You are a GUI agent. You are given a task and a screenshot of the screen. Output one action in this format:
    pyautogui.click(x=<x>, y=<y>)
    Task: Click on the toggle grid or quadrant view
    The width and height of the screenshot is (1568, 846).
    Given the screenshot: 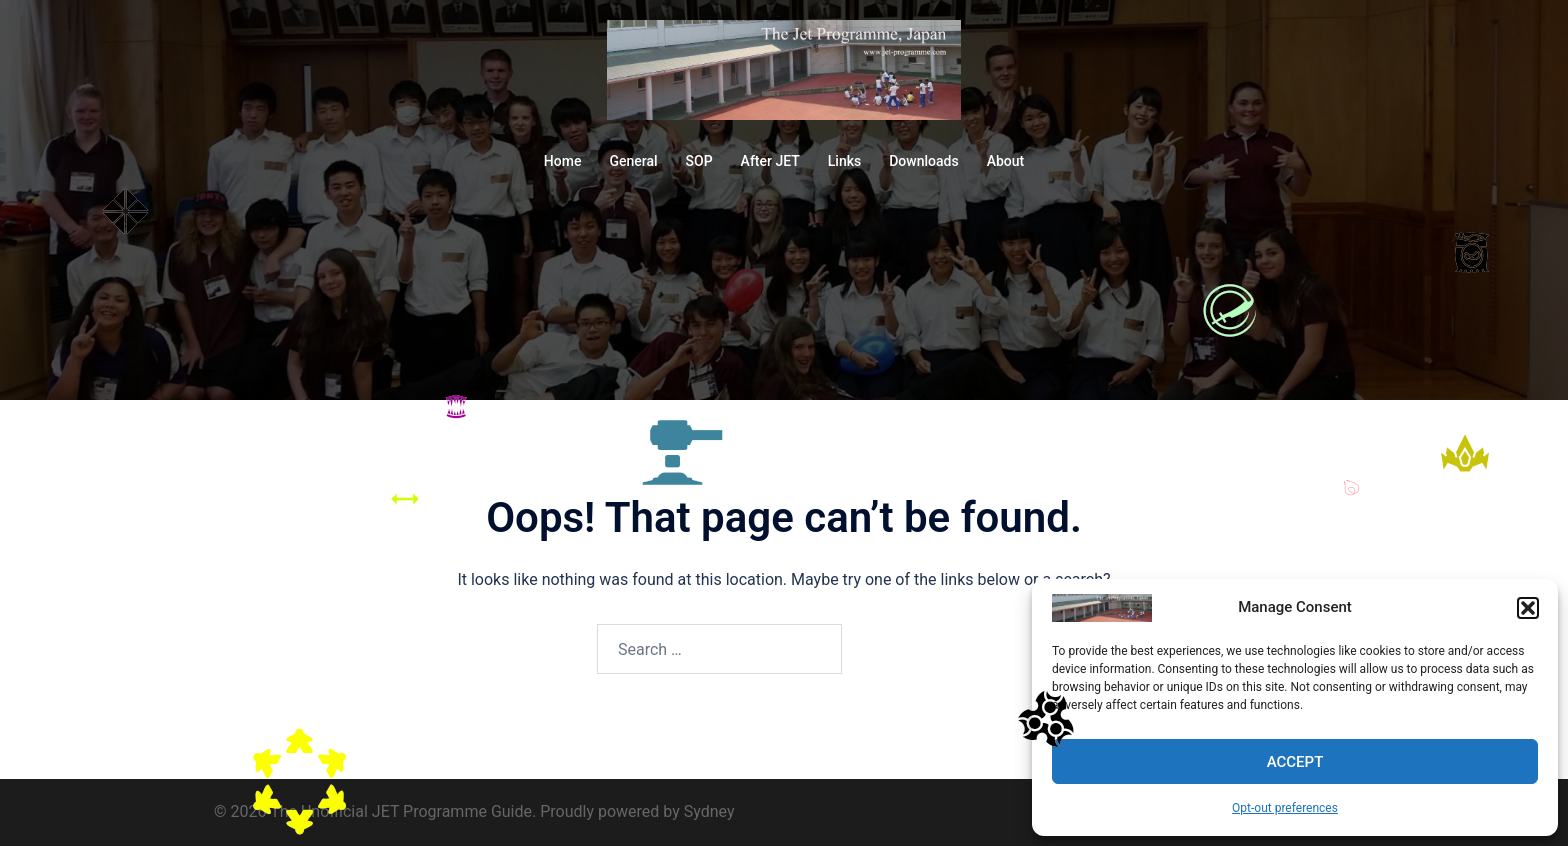 What is the action you would take?
    pyautogui.click(x=125, y=211)
    